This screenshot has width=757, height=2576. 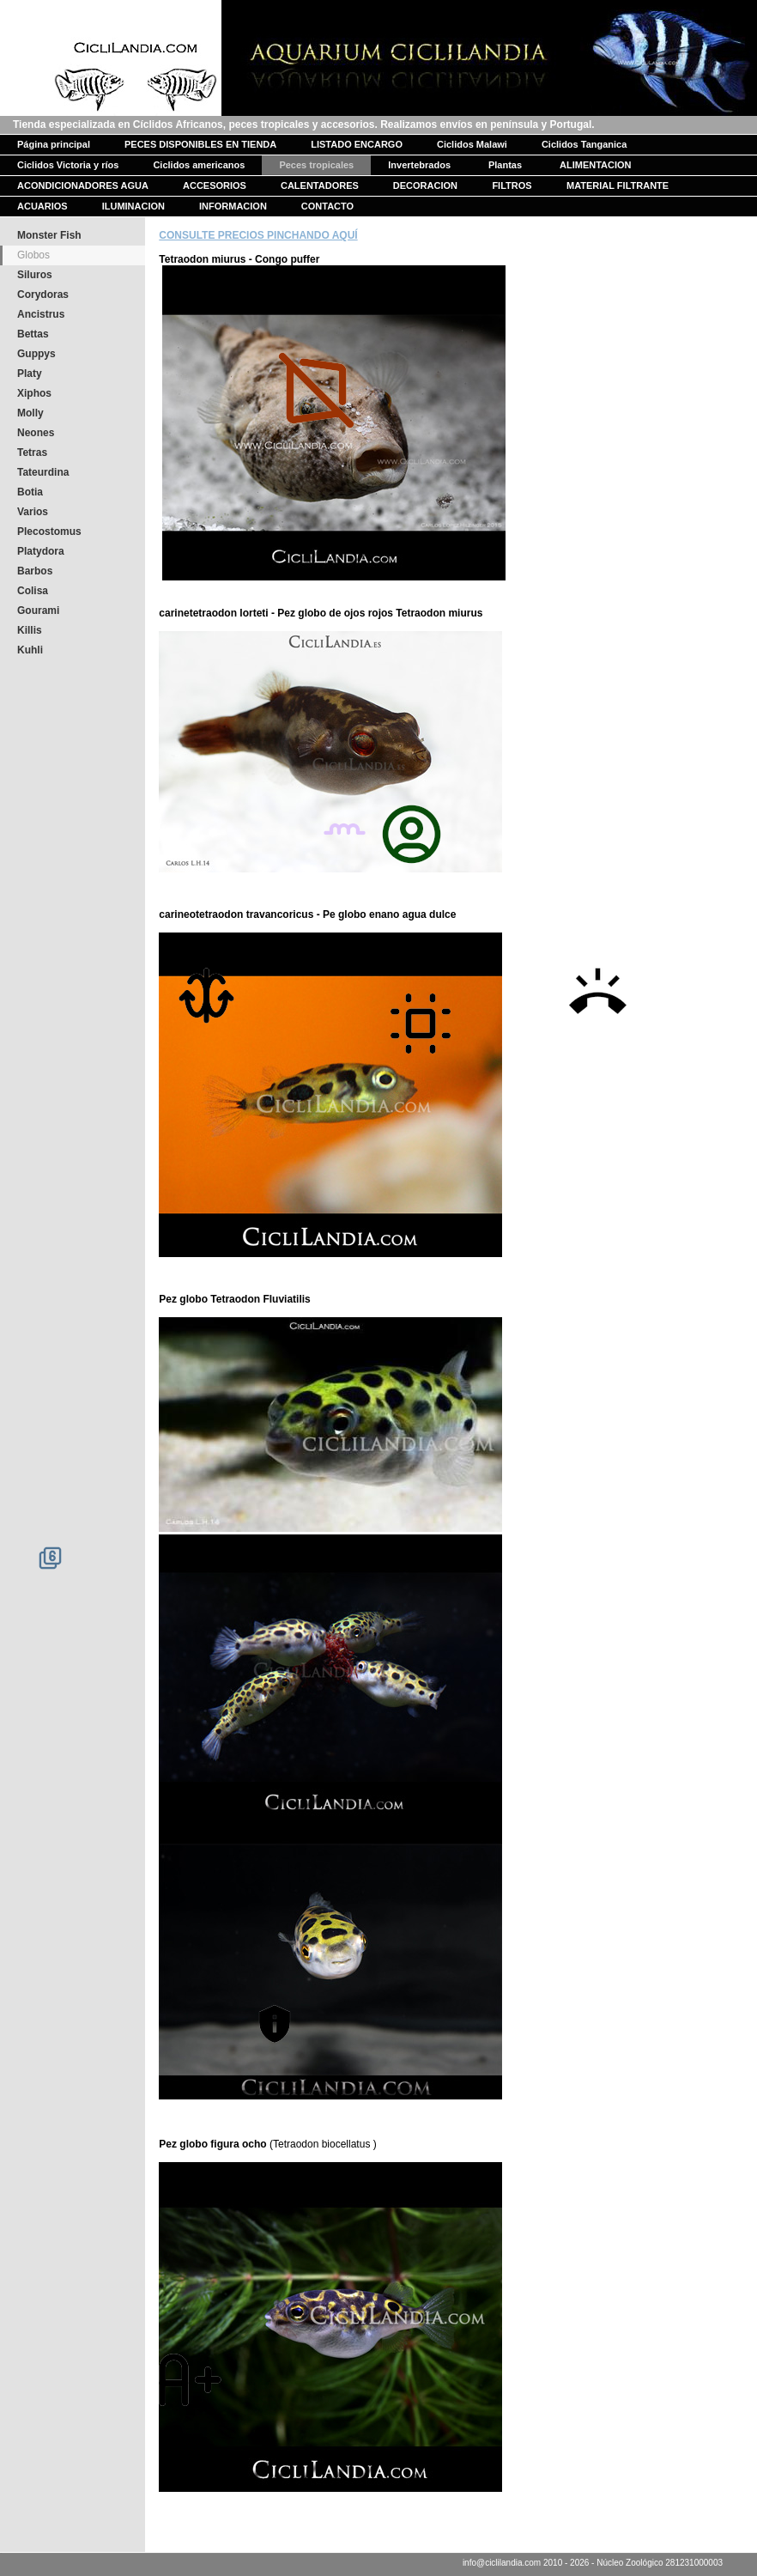 What do you see at coordinates (344, 829) in the screenshot?
I see `represents an inductor component in a circuit diagram` at bounding box center [344, 829].